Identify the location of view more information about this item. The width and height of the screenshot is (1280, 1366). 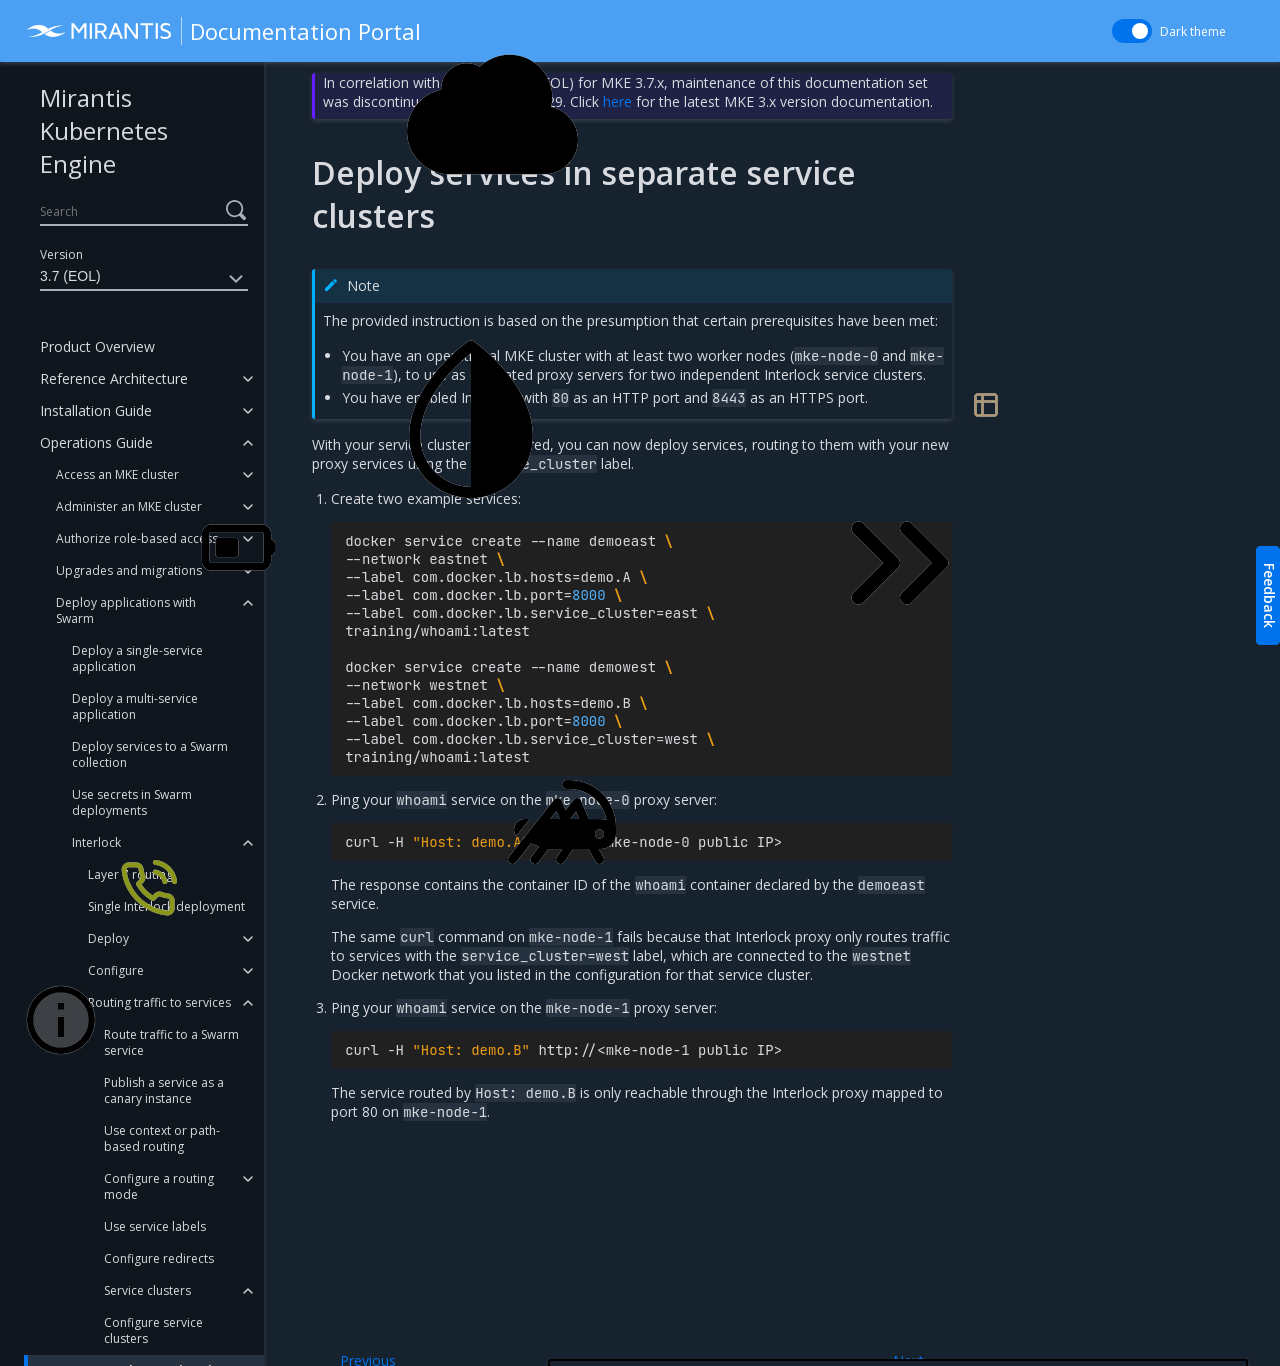
(61, 1020).